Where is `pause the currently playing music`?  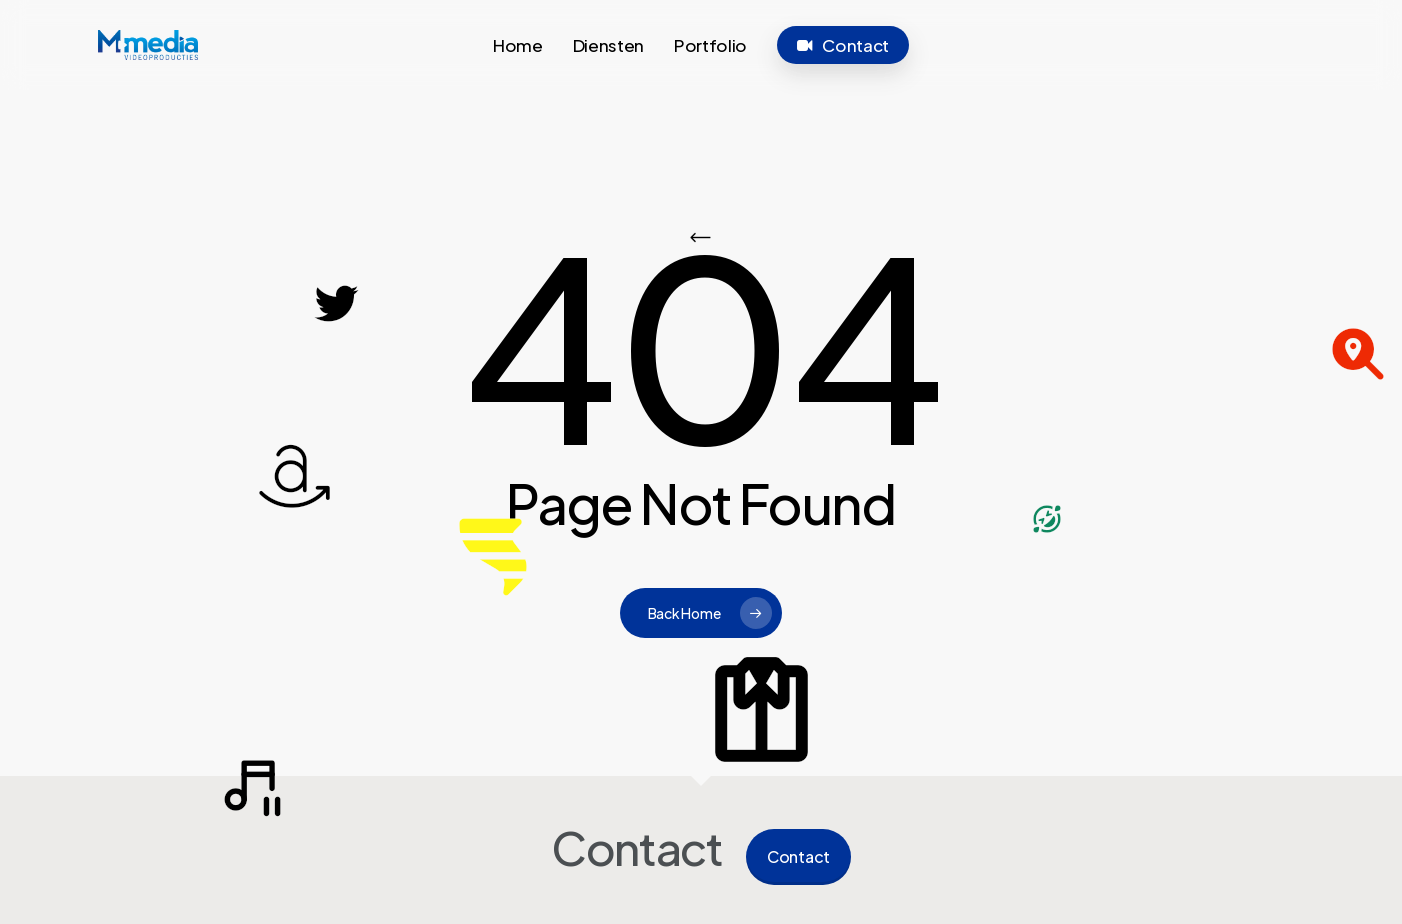
pause the currently playing music is located at coordinates (252, 785).